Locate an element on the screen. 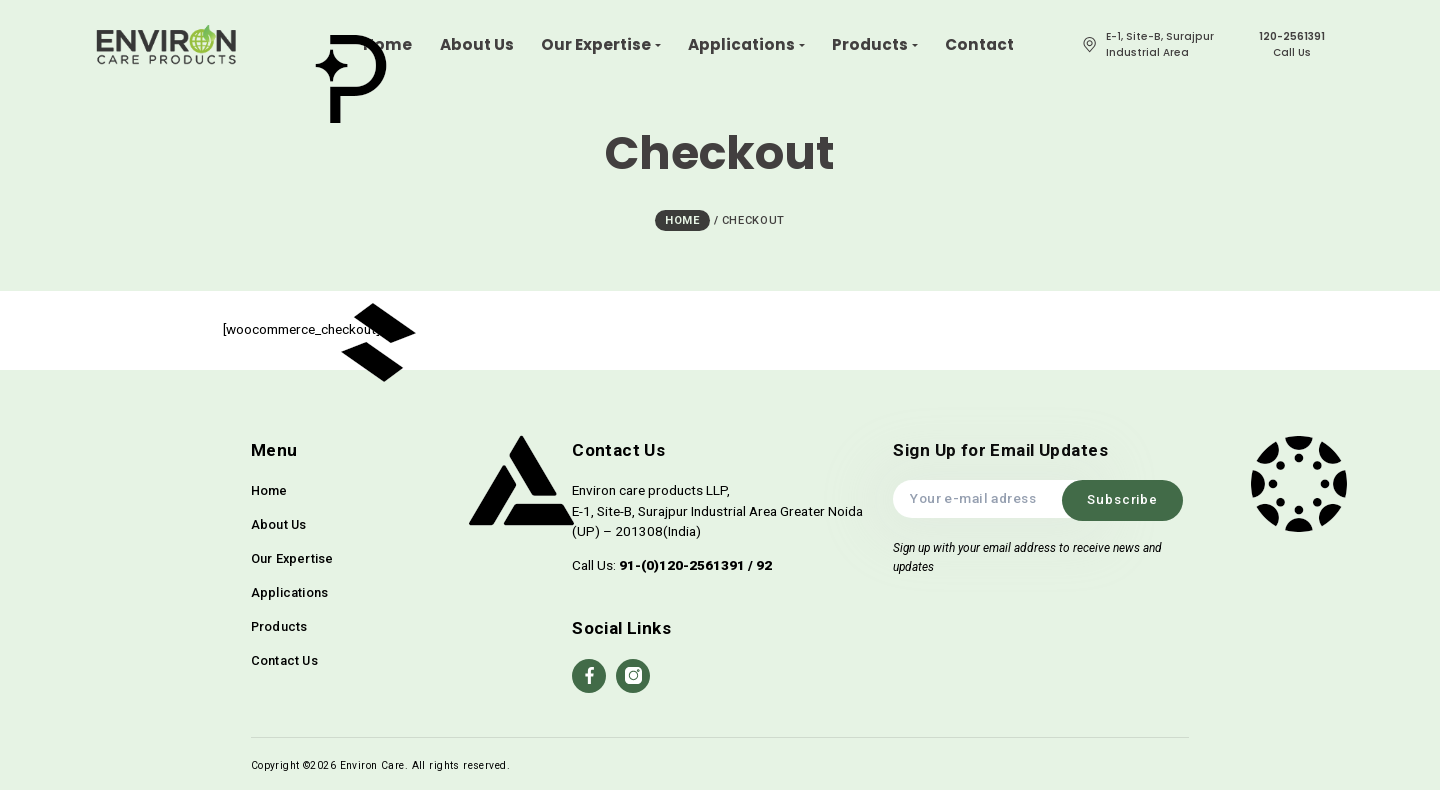 Image resolution: width=1440 pixels, height=790 pixels. Alchemy blockchain development platform logo is located at coordinates (521, 480).